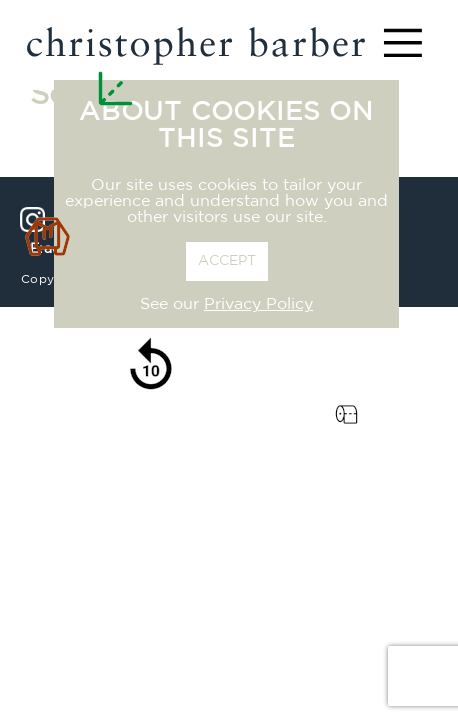 The image size is (458, 720). Describe the element at coordinates (115, 88) in the screenshot. I see `toggle 3D view mode` at that location.